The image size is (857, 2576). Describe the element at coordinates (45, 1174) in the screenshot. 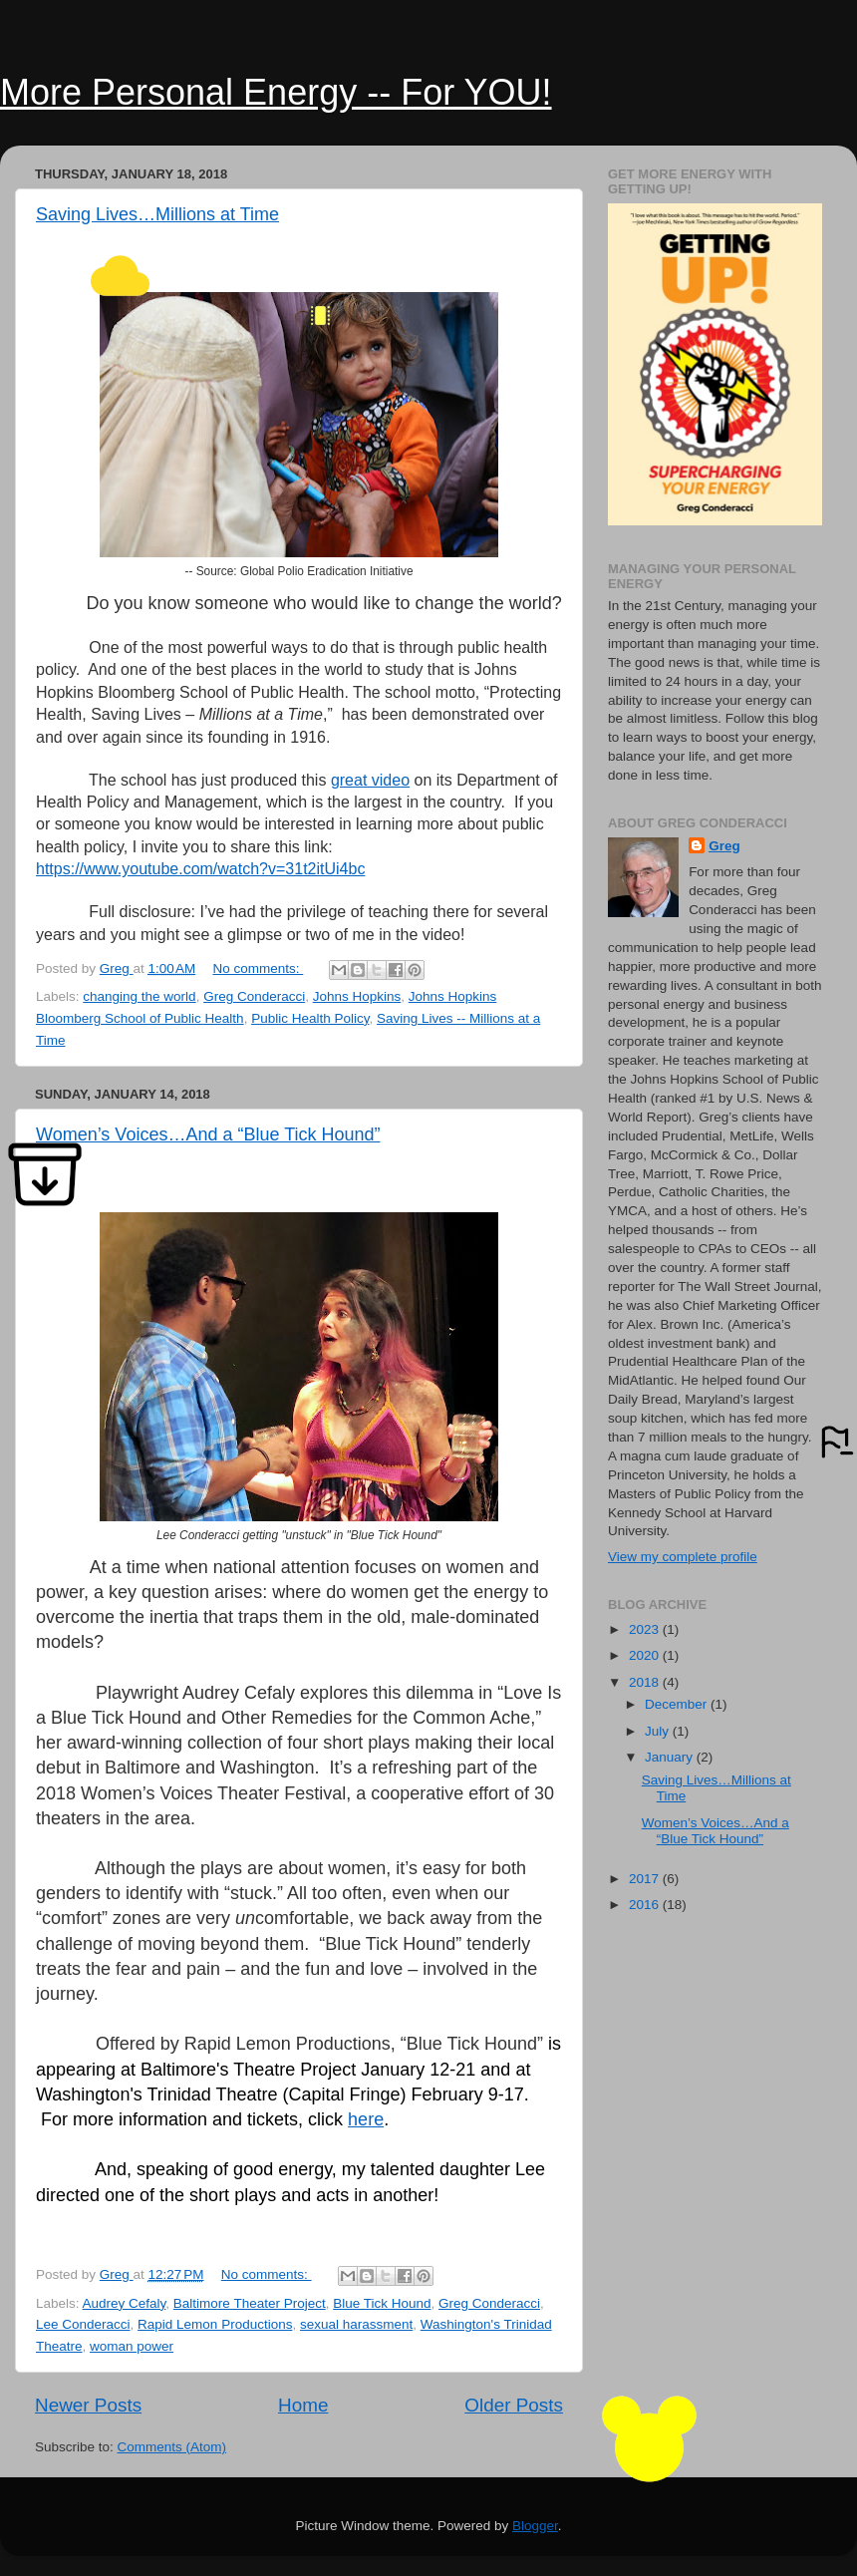

I see `archive or move item to storage` at that location.